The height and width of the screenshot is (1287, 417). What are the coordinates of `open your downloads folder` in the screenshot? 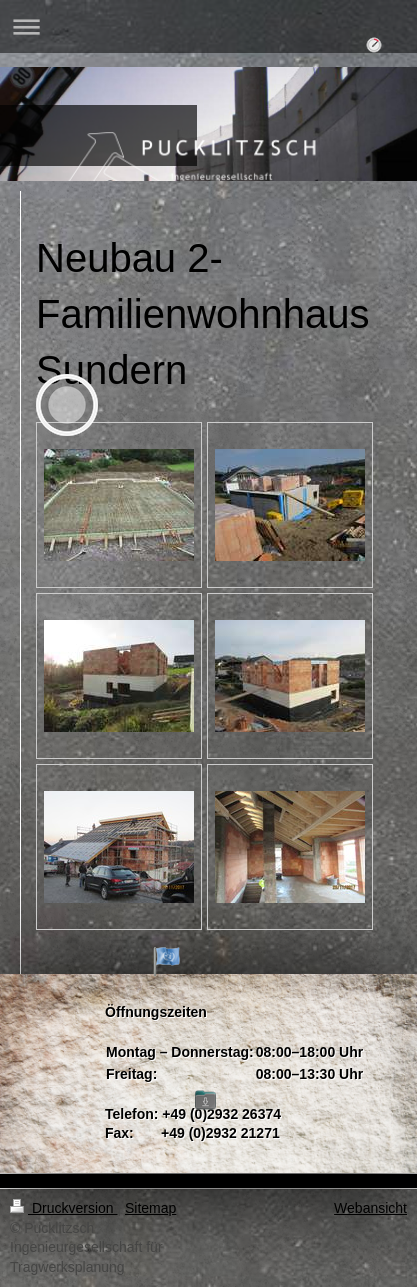 It's located at (205, 1099).